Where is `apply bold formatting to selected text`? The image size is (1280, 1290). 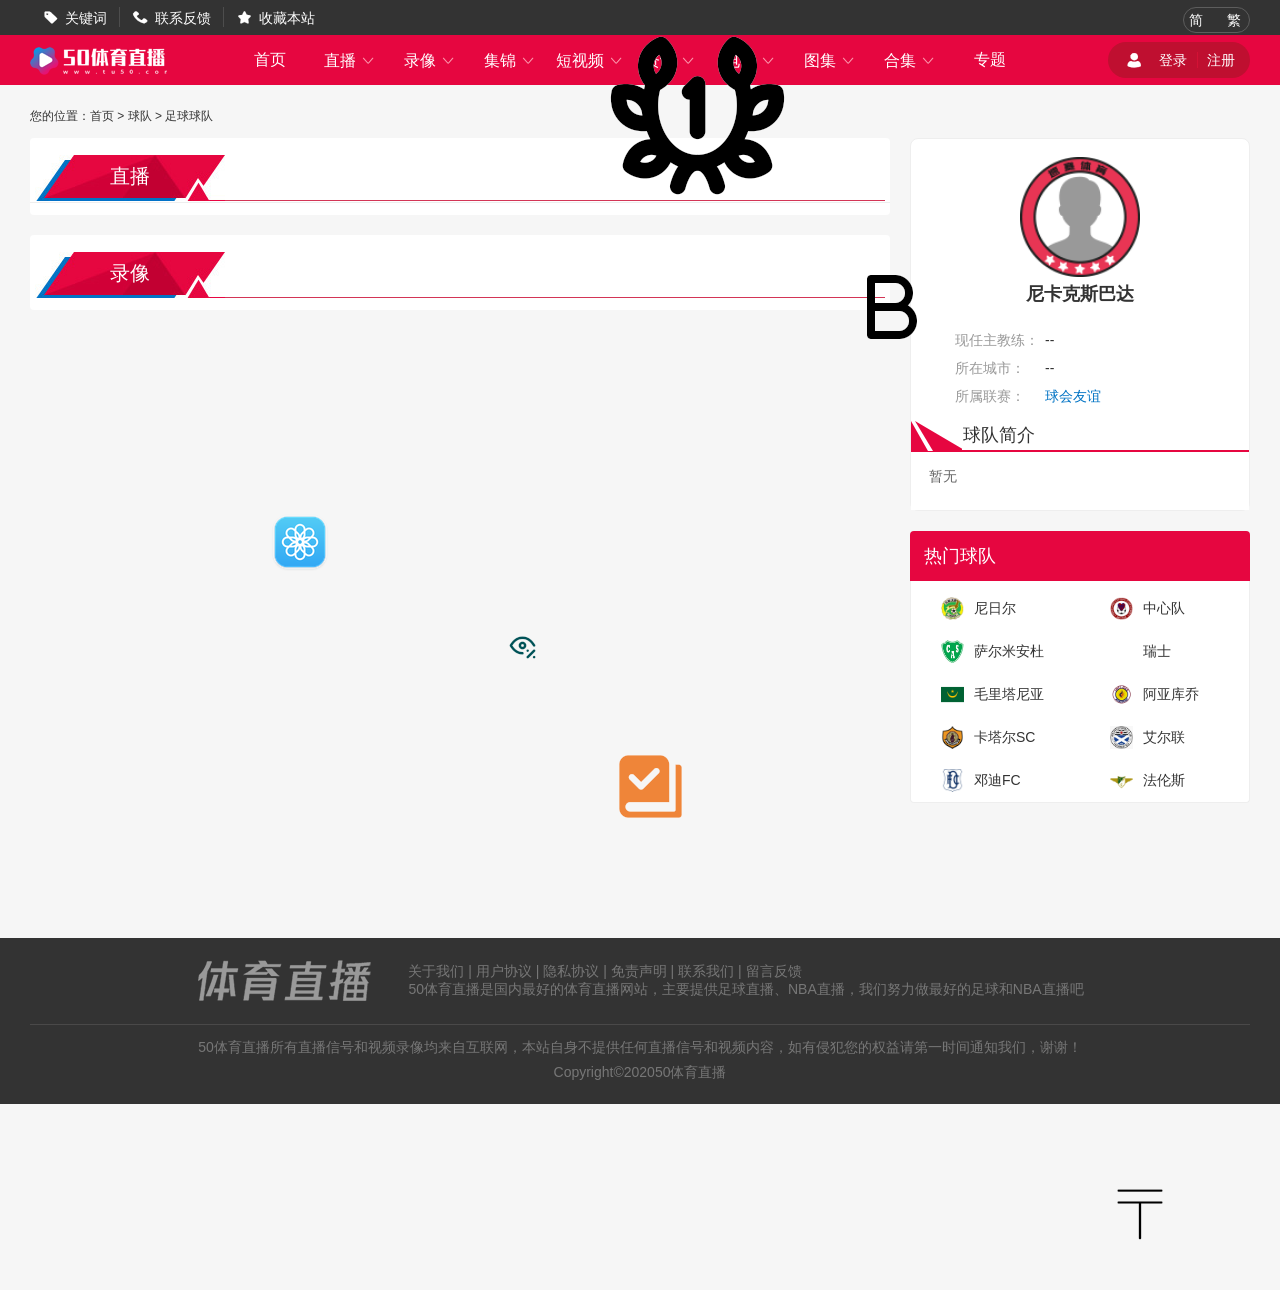 apply bold formatting to selected text is located at coordinates (891, 307).